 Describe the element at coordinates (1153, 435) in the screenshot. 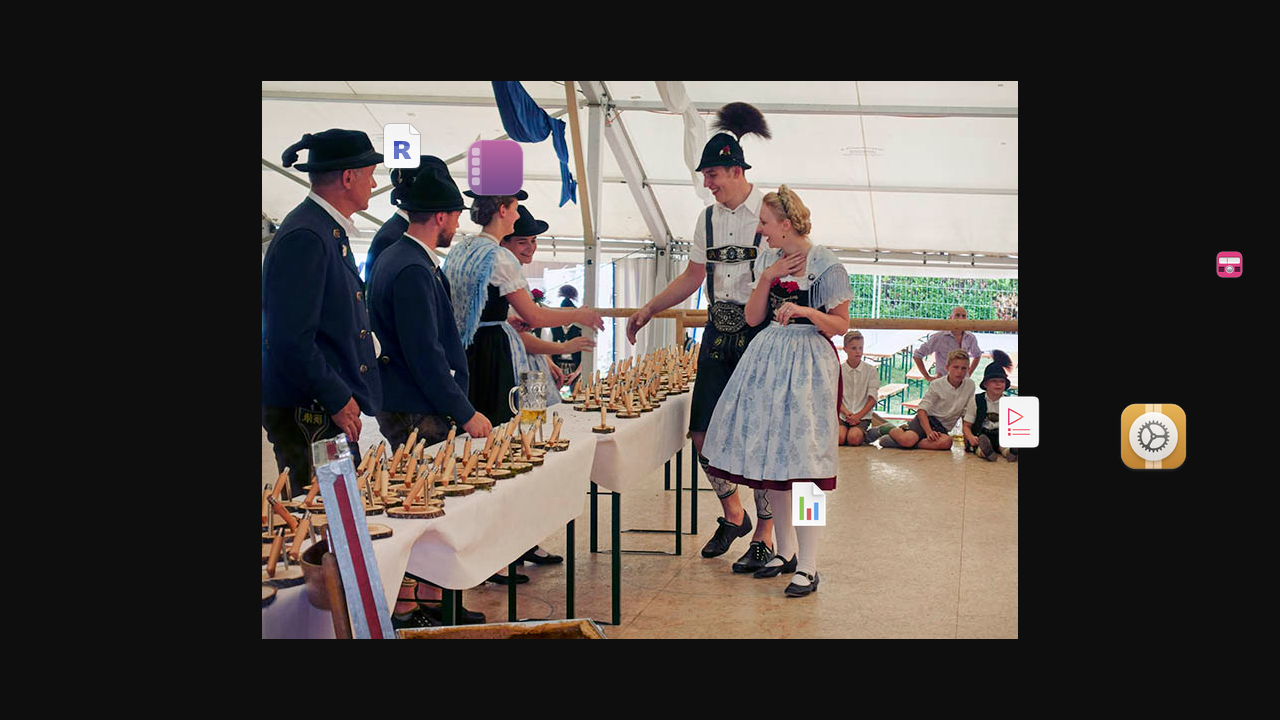

I see `executable application file` at that location.